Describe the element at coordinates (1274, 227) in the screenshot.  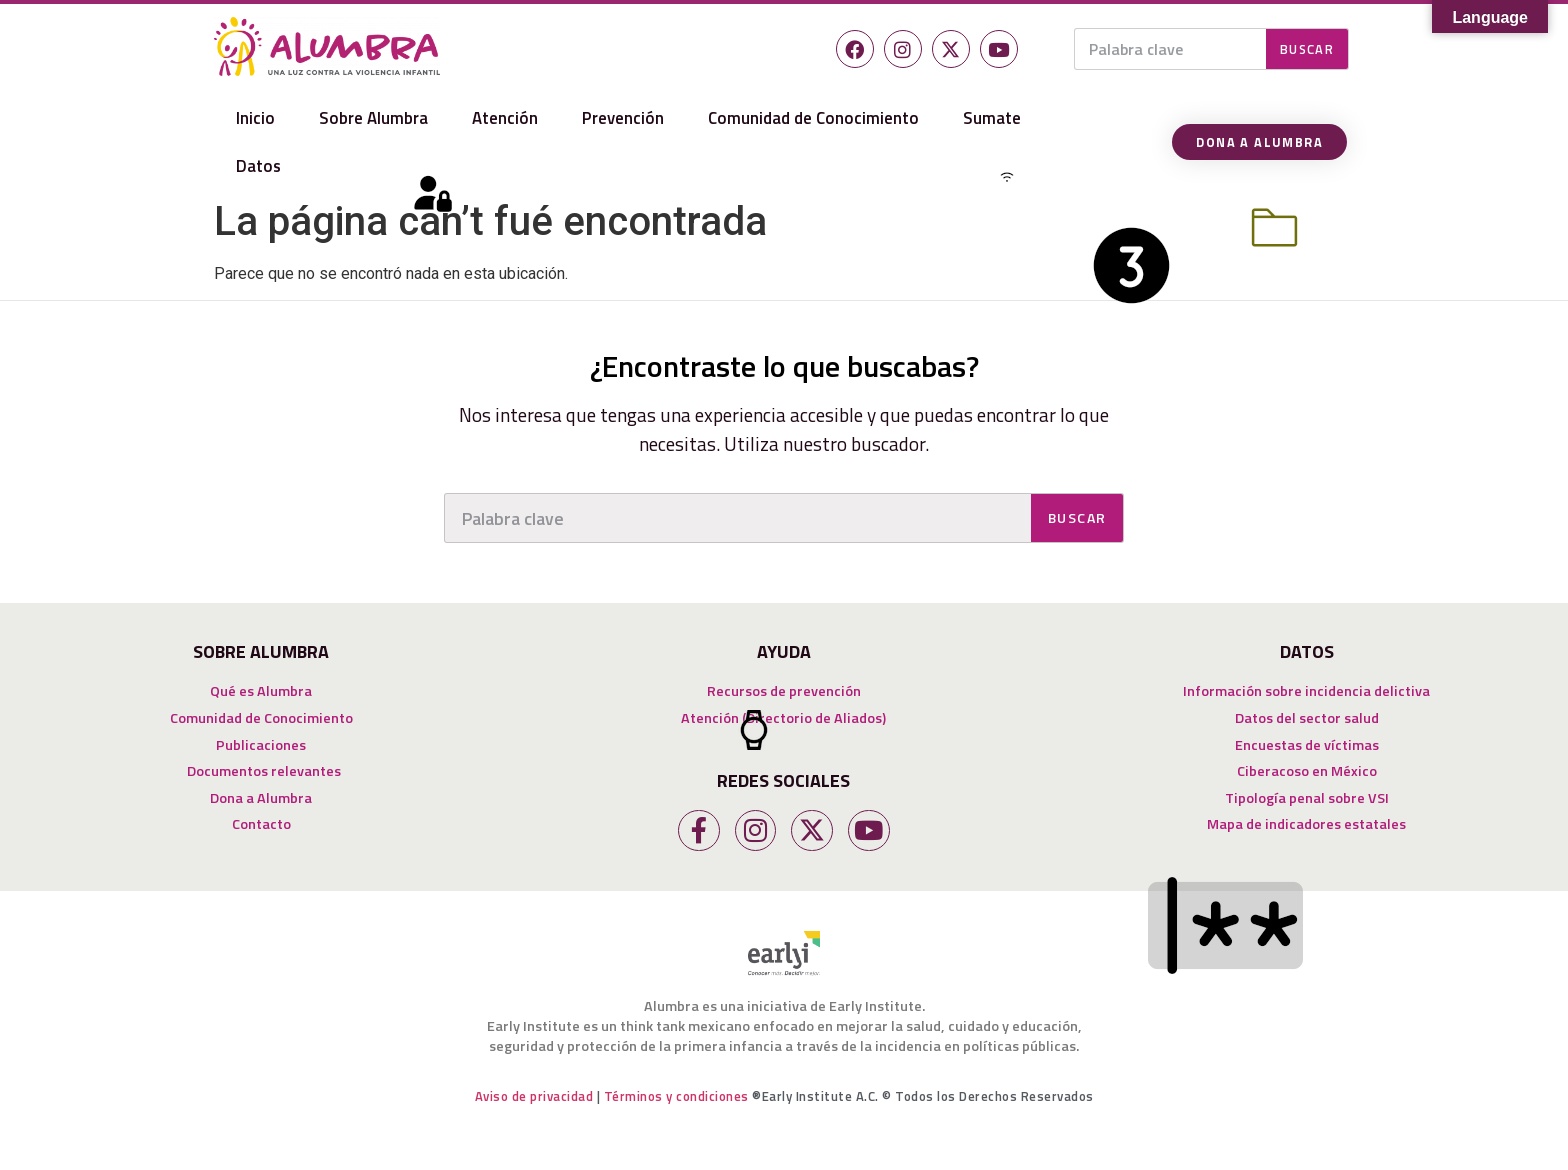
I see `open folder to view files` at that location.